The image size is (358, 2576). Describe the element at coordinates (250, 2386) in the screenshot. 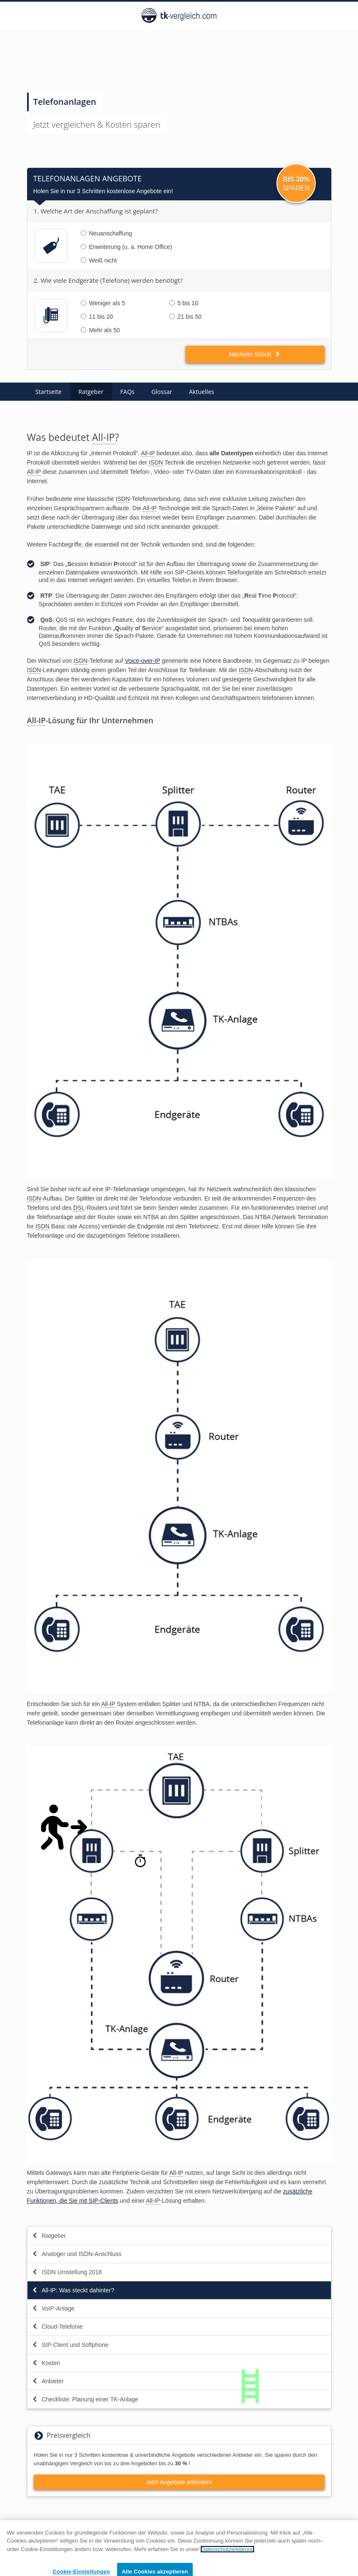

I see `access tools or equipment section` at that location.